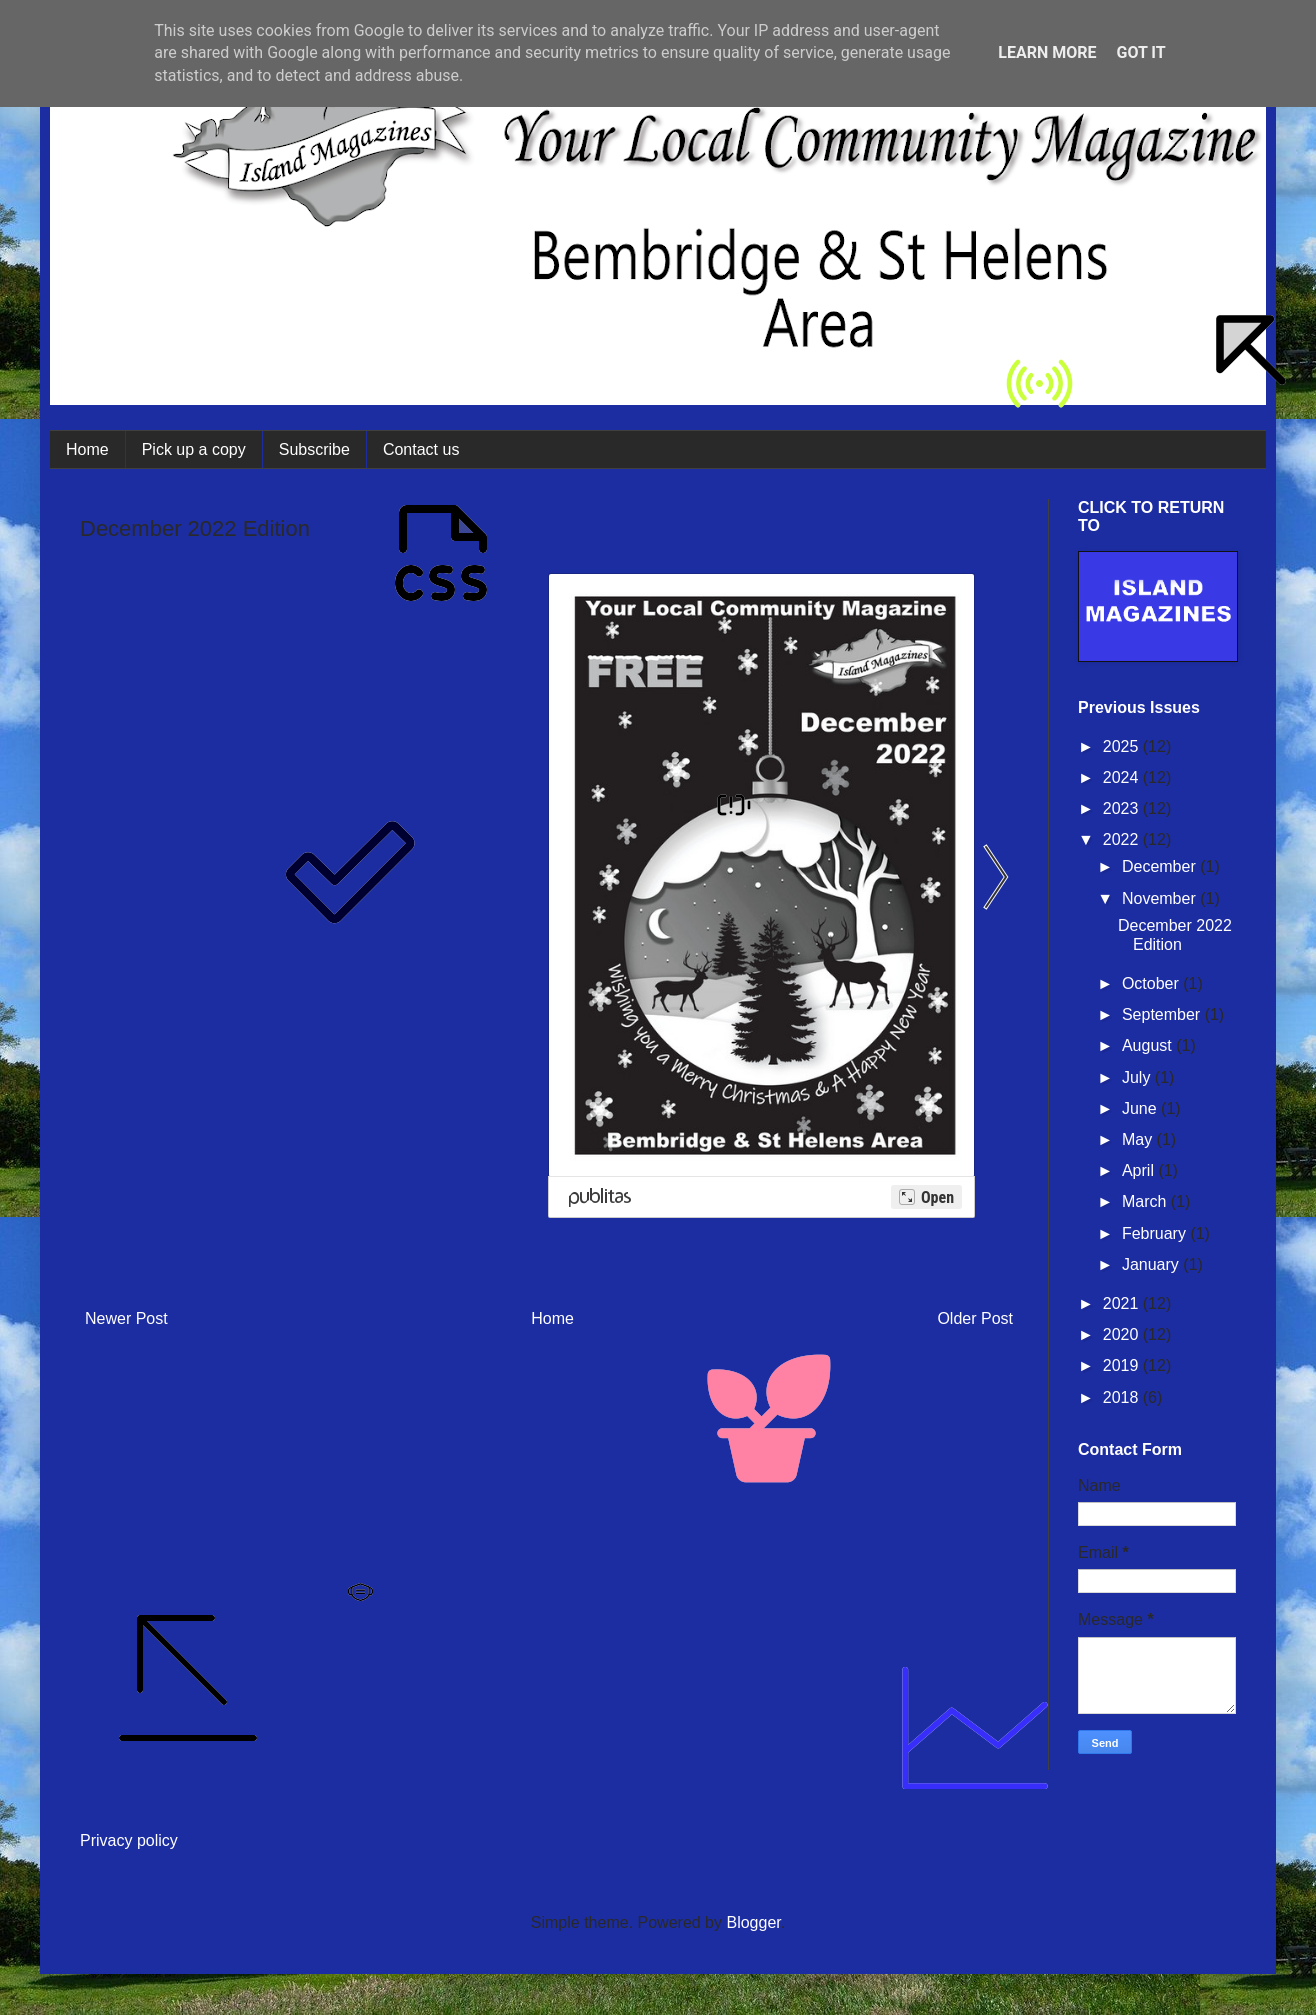 This screenshot has height=2015, width=1316. I want to click on access plant care or gardening features, so click(766, 1418).